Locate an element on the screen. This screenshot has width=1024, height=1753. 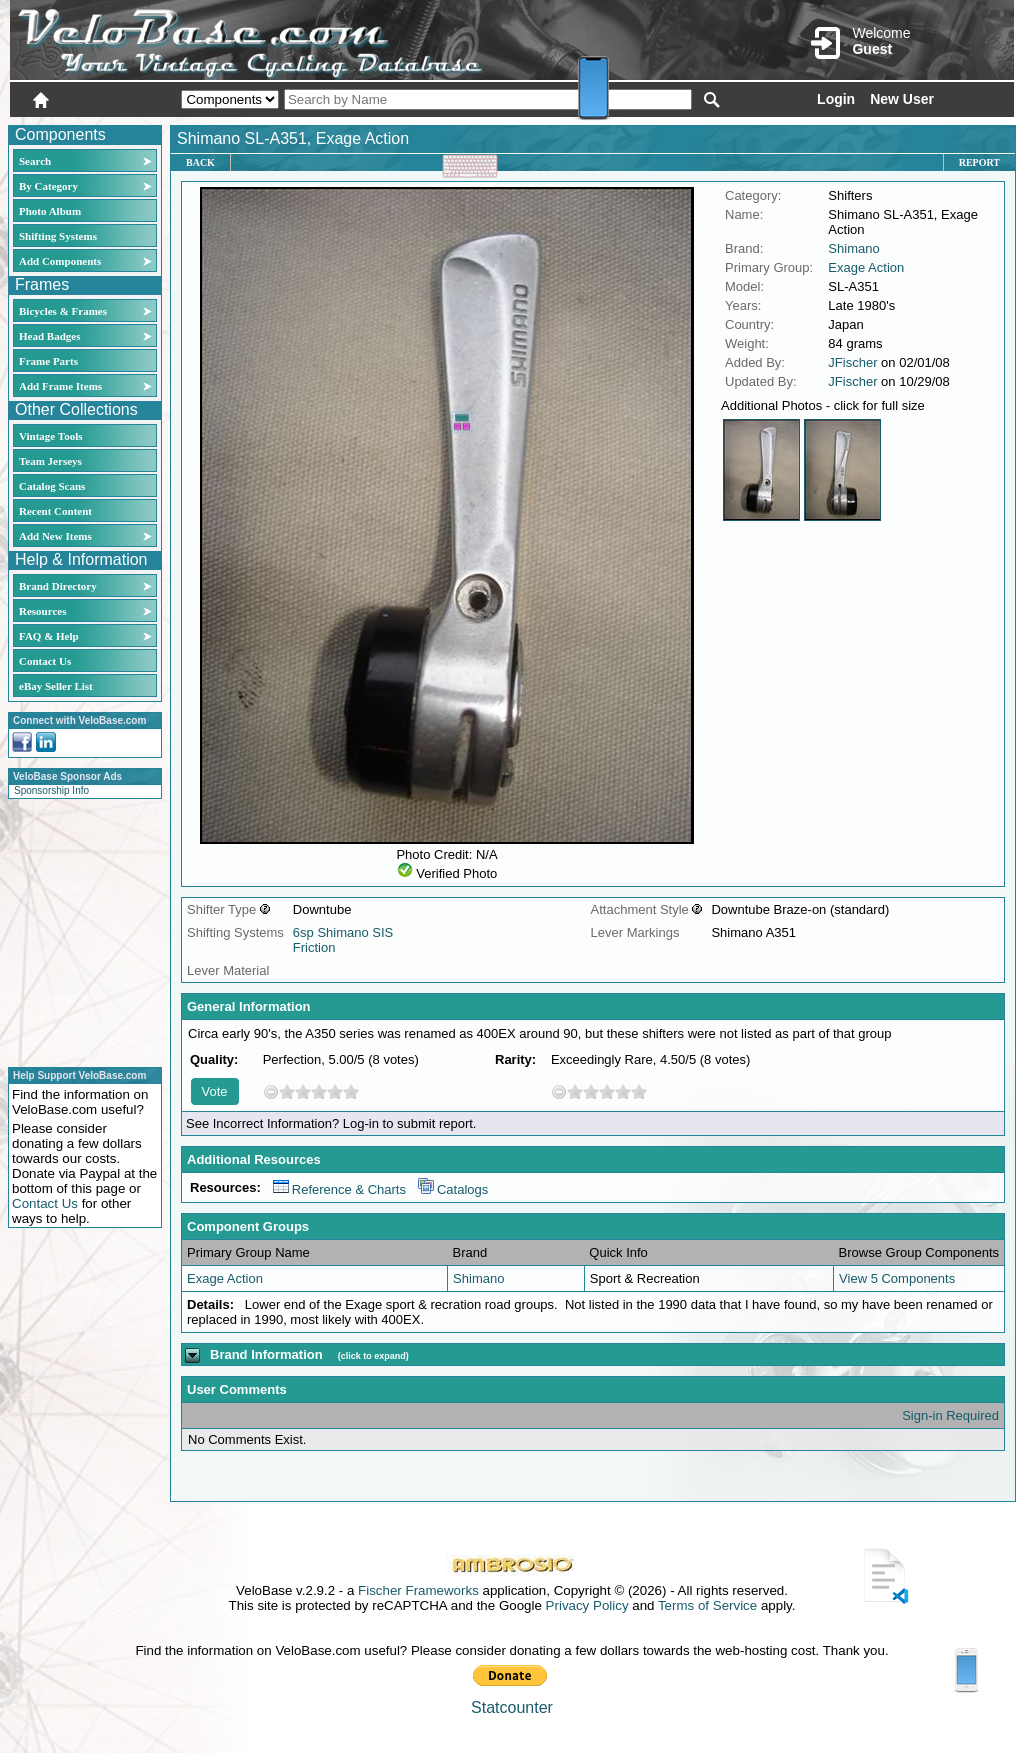
select all items in the current view is located at coordinates (462, 422).